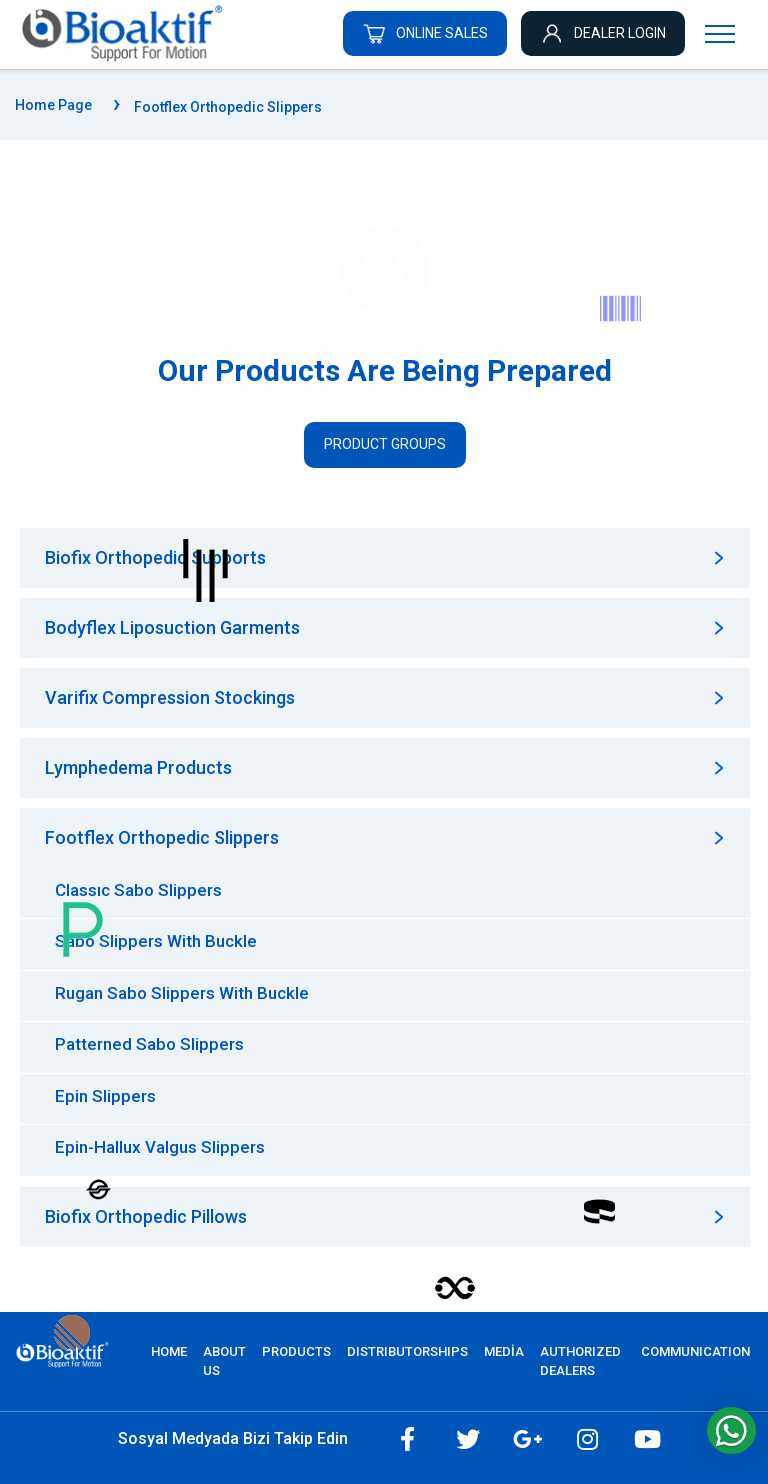  What do you see at coordinates (620, 308) in the screenshot?
I see `link to Wikidata knowledge base` at bounding box center [620, 308].